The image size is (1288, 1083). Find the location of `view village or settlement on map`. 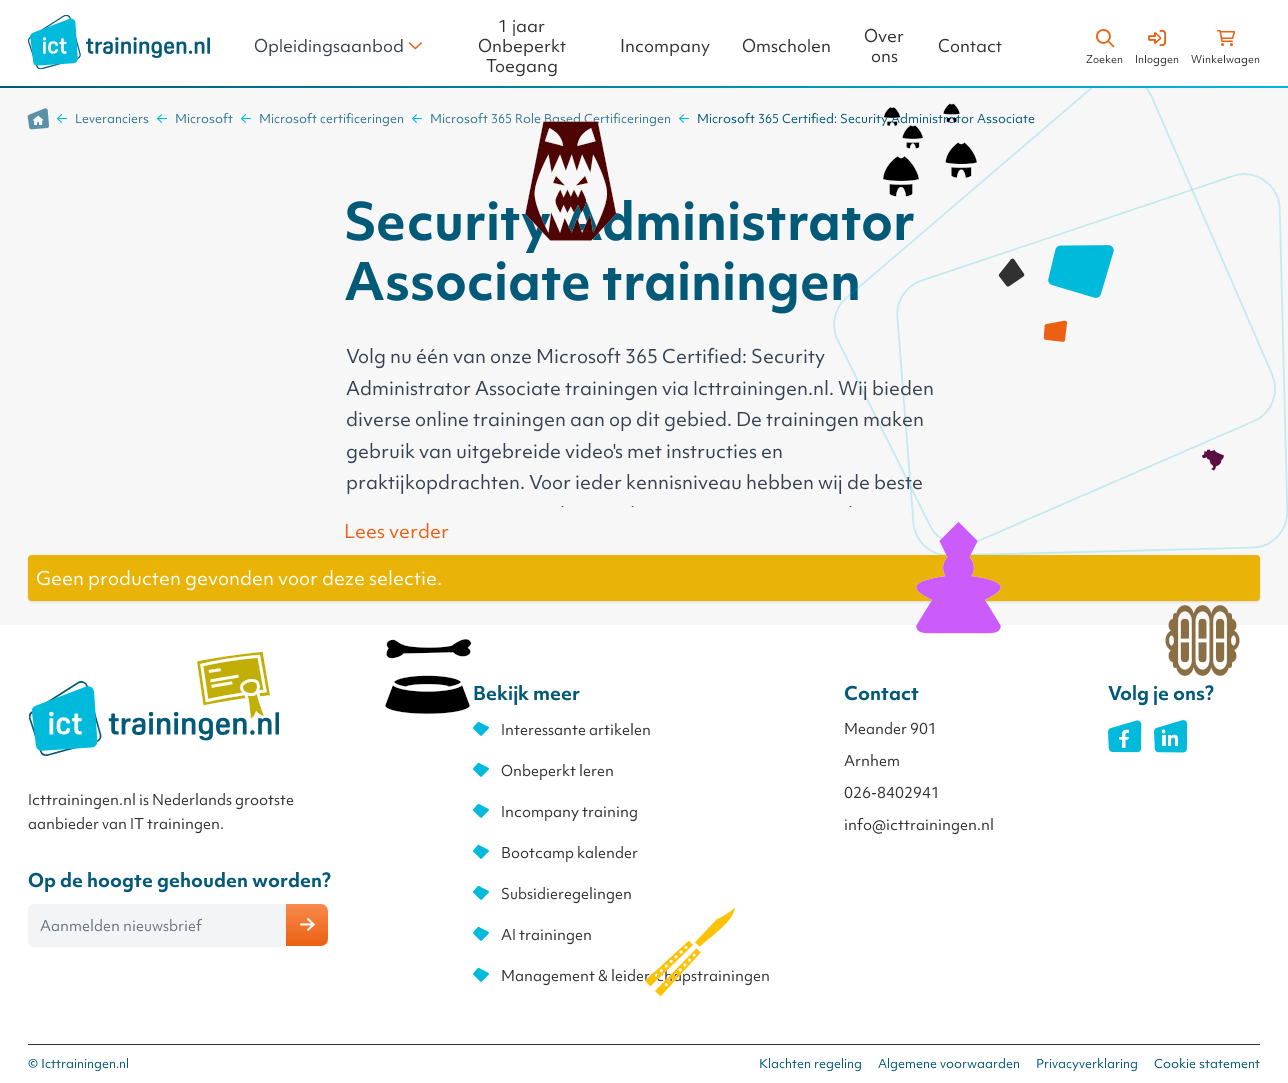

view village or settlement on map is located at coordinates (930, 150).